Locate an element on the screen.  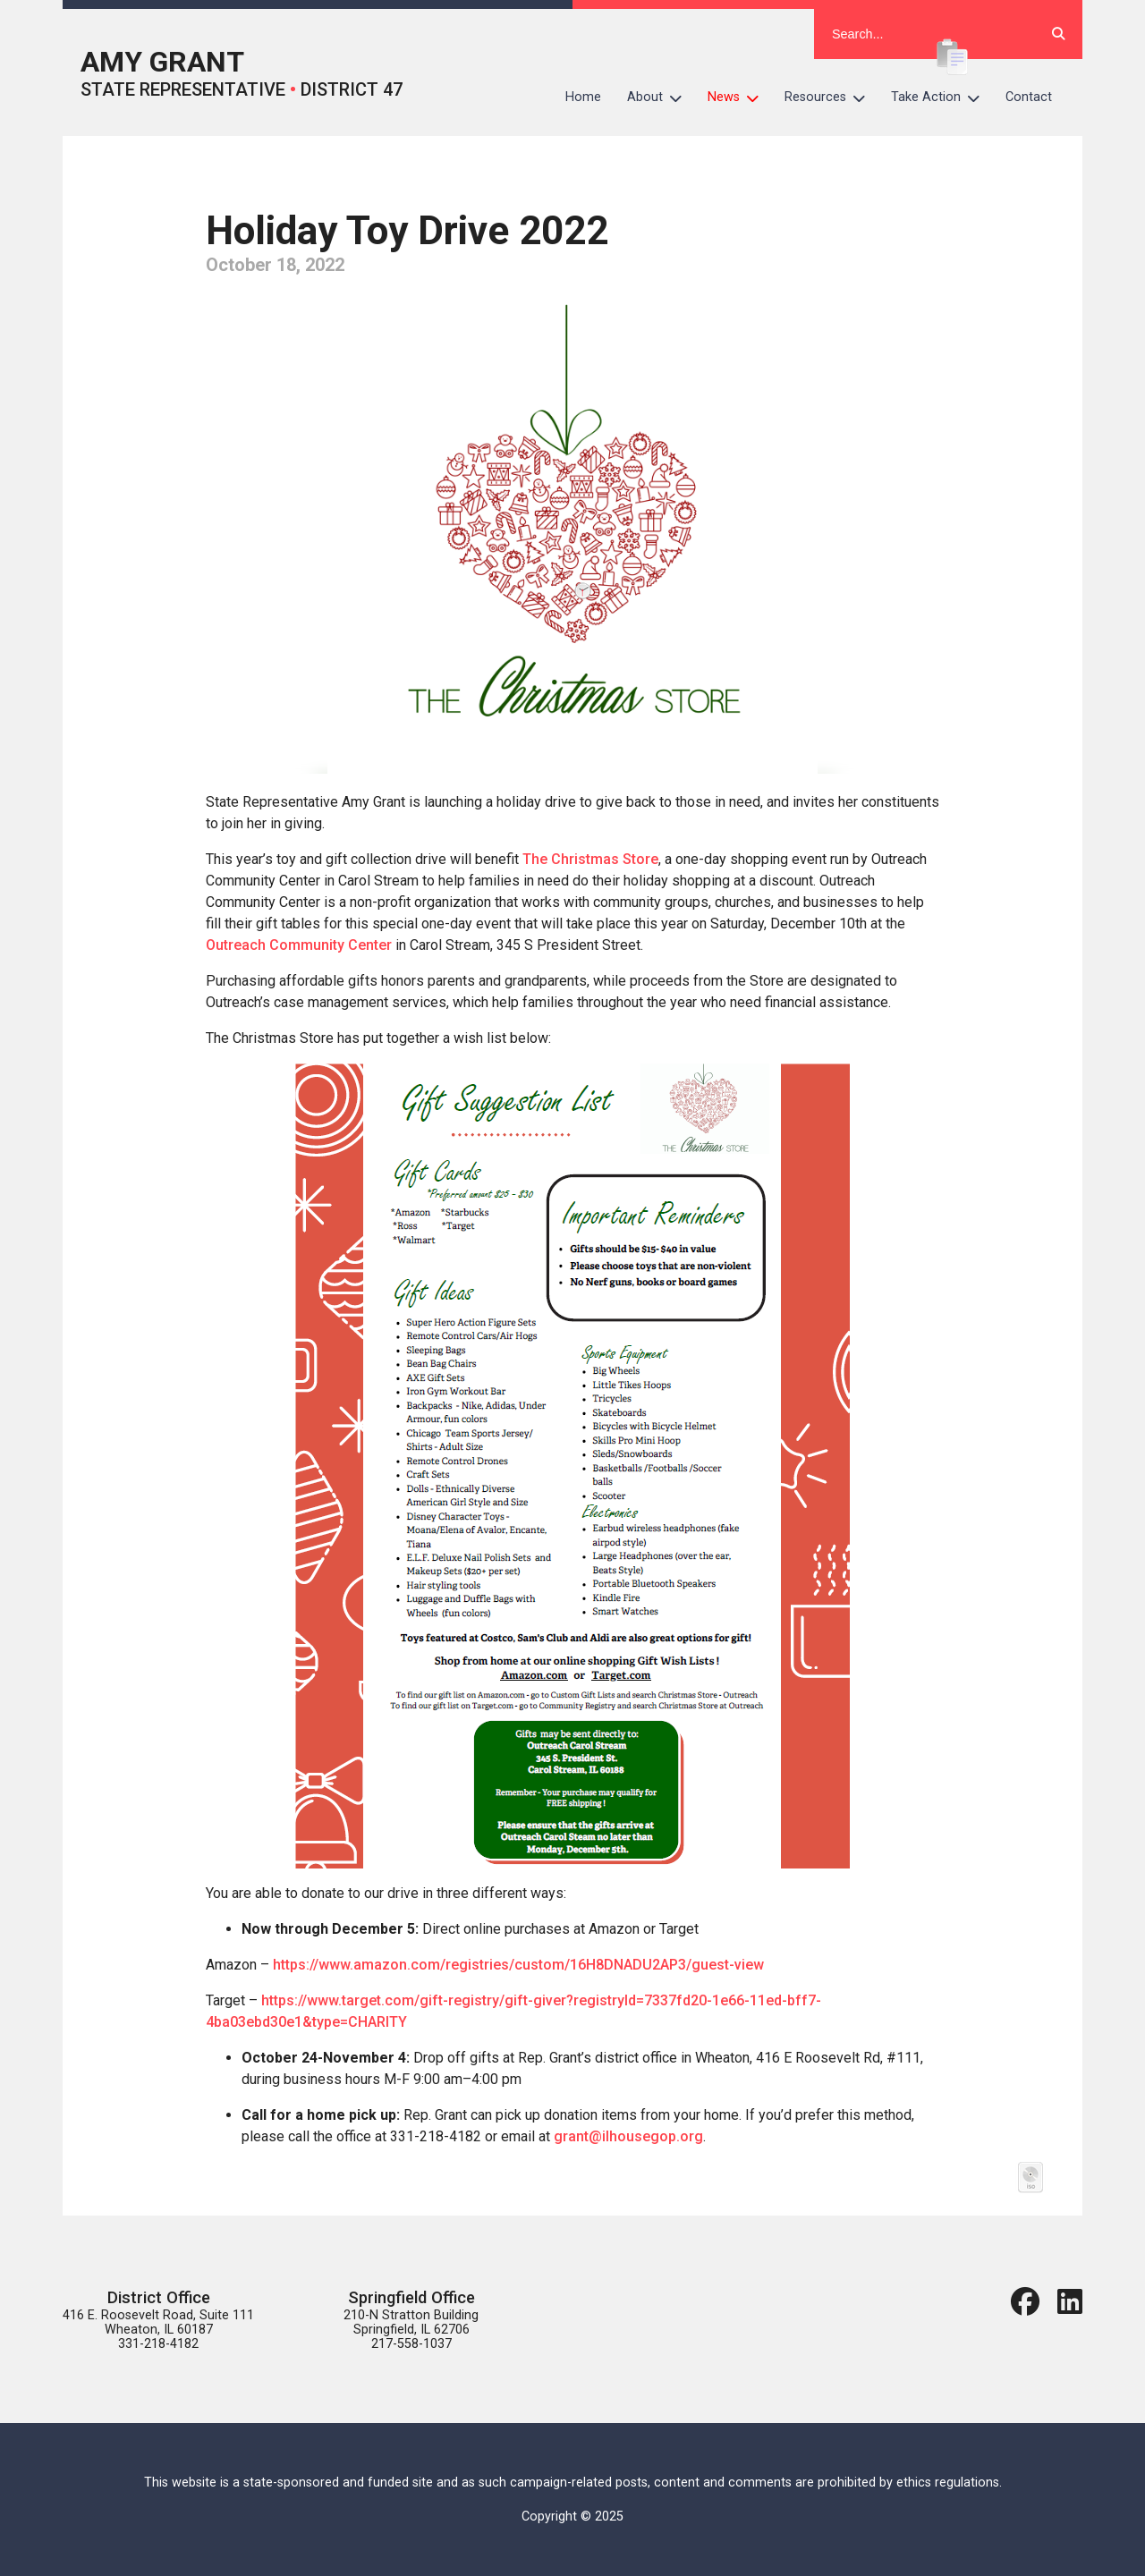
access time and date administrative settings is located at coordinates (582, 590).